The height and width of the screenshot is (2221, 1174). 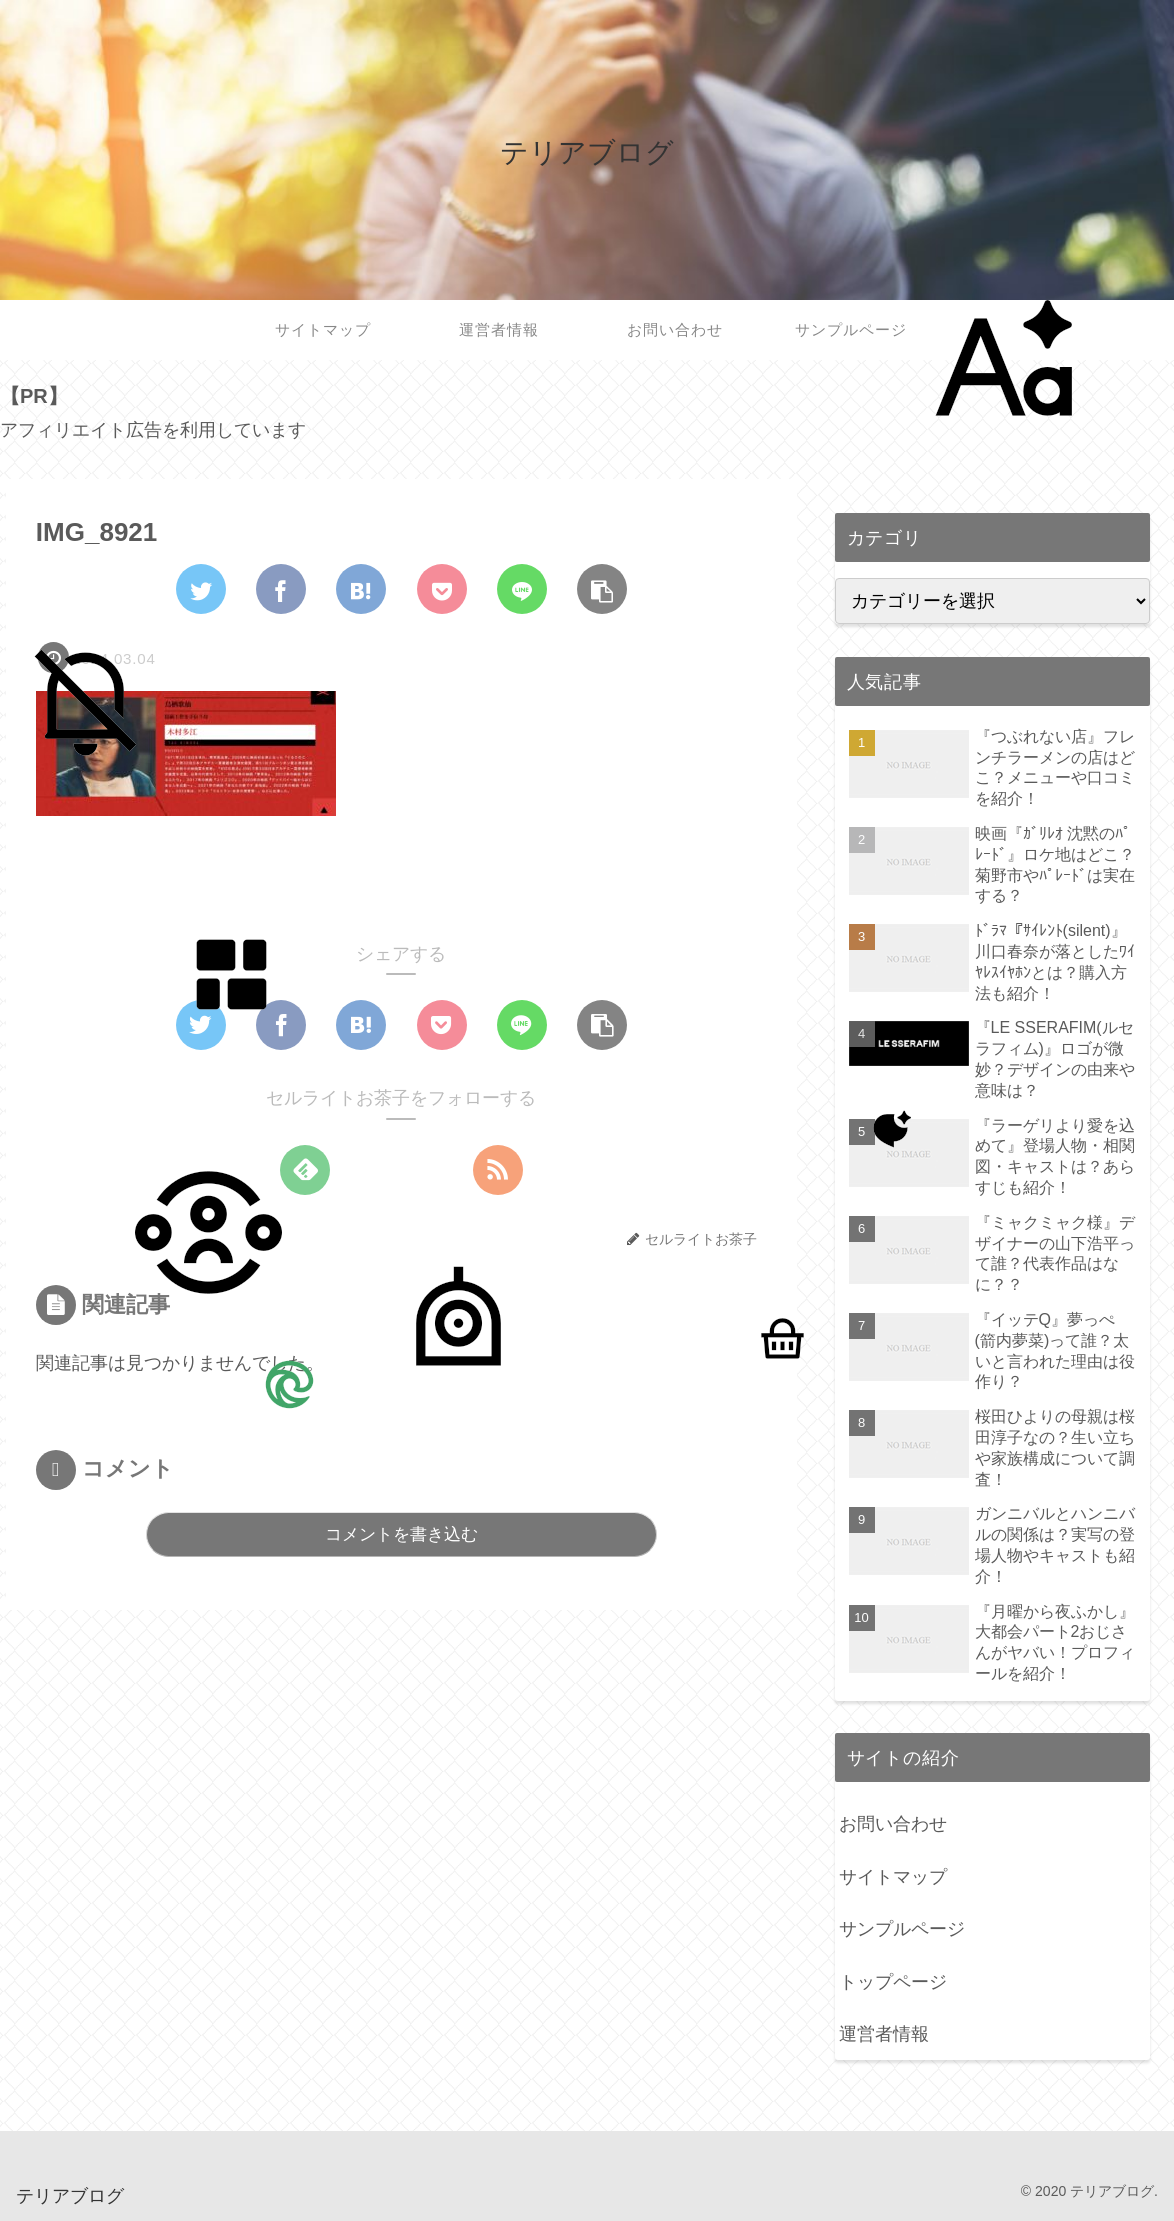 What do you see at coordinates (289, 1384) in the screenshot?
I see `open Microsoft Edge browser` at bounding box center [289, 1384].